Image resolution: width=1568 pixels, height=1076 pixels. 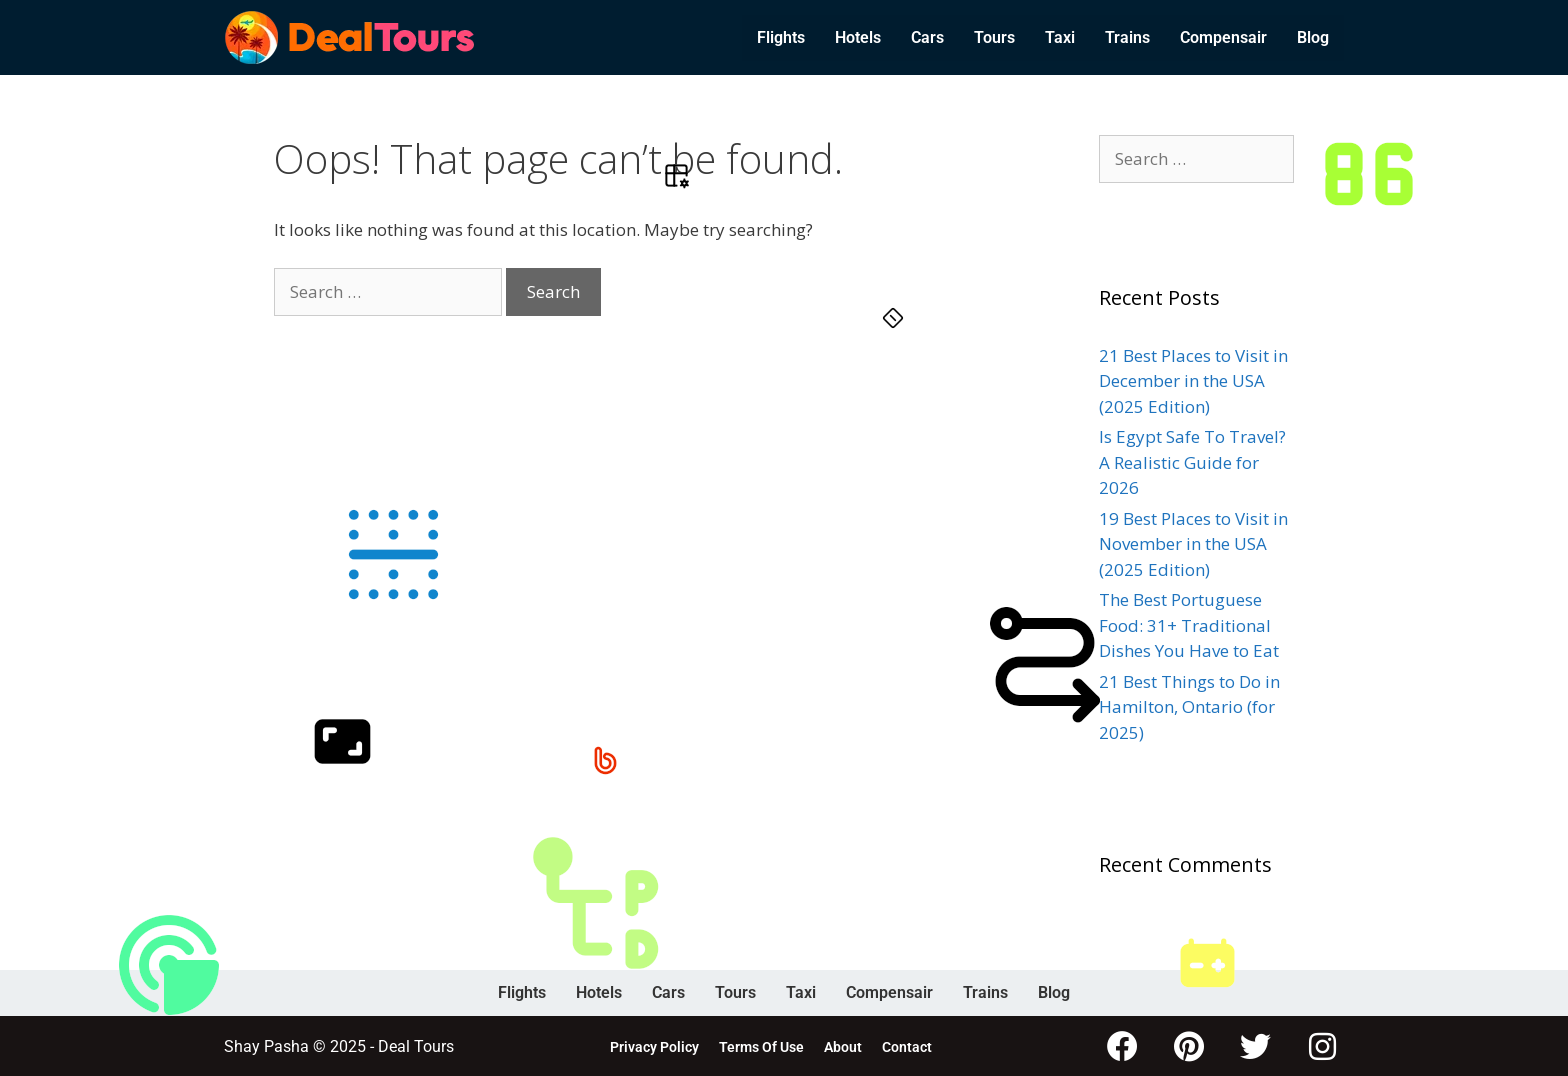 What do you see at coordinates (342, 741) in the screenshot?
I see `adjust image or video aspect ratio` at bounding box center [342, 741].